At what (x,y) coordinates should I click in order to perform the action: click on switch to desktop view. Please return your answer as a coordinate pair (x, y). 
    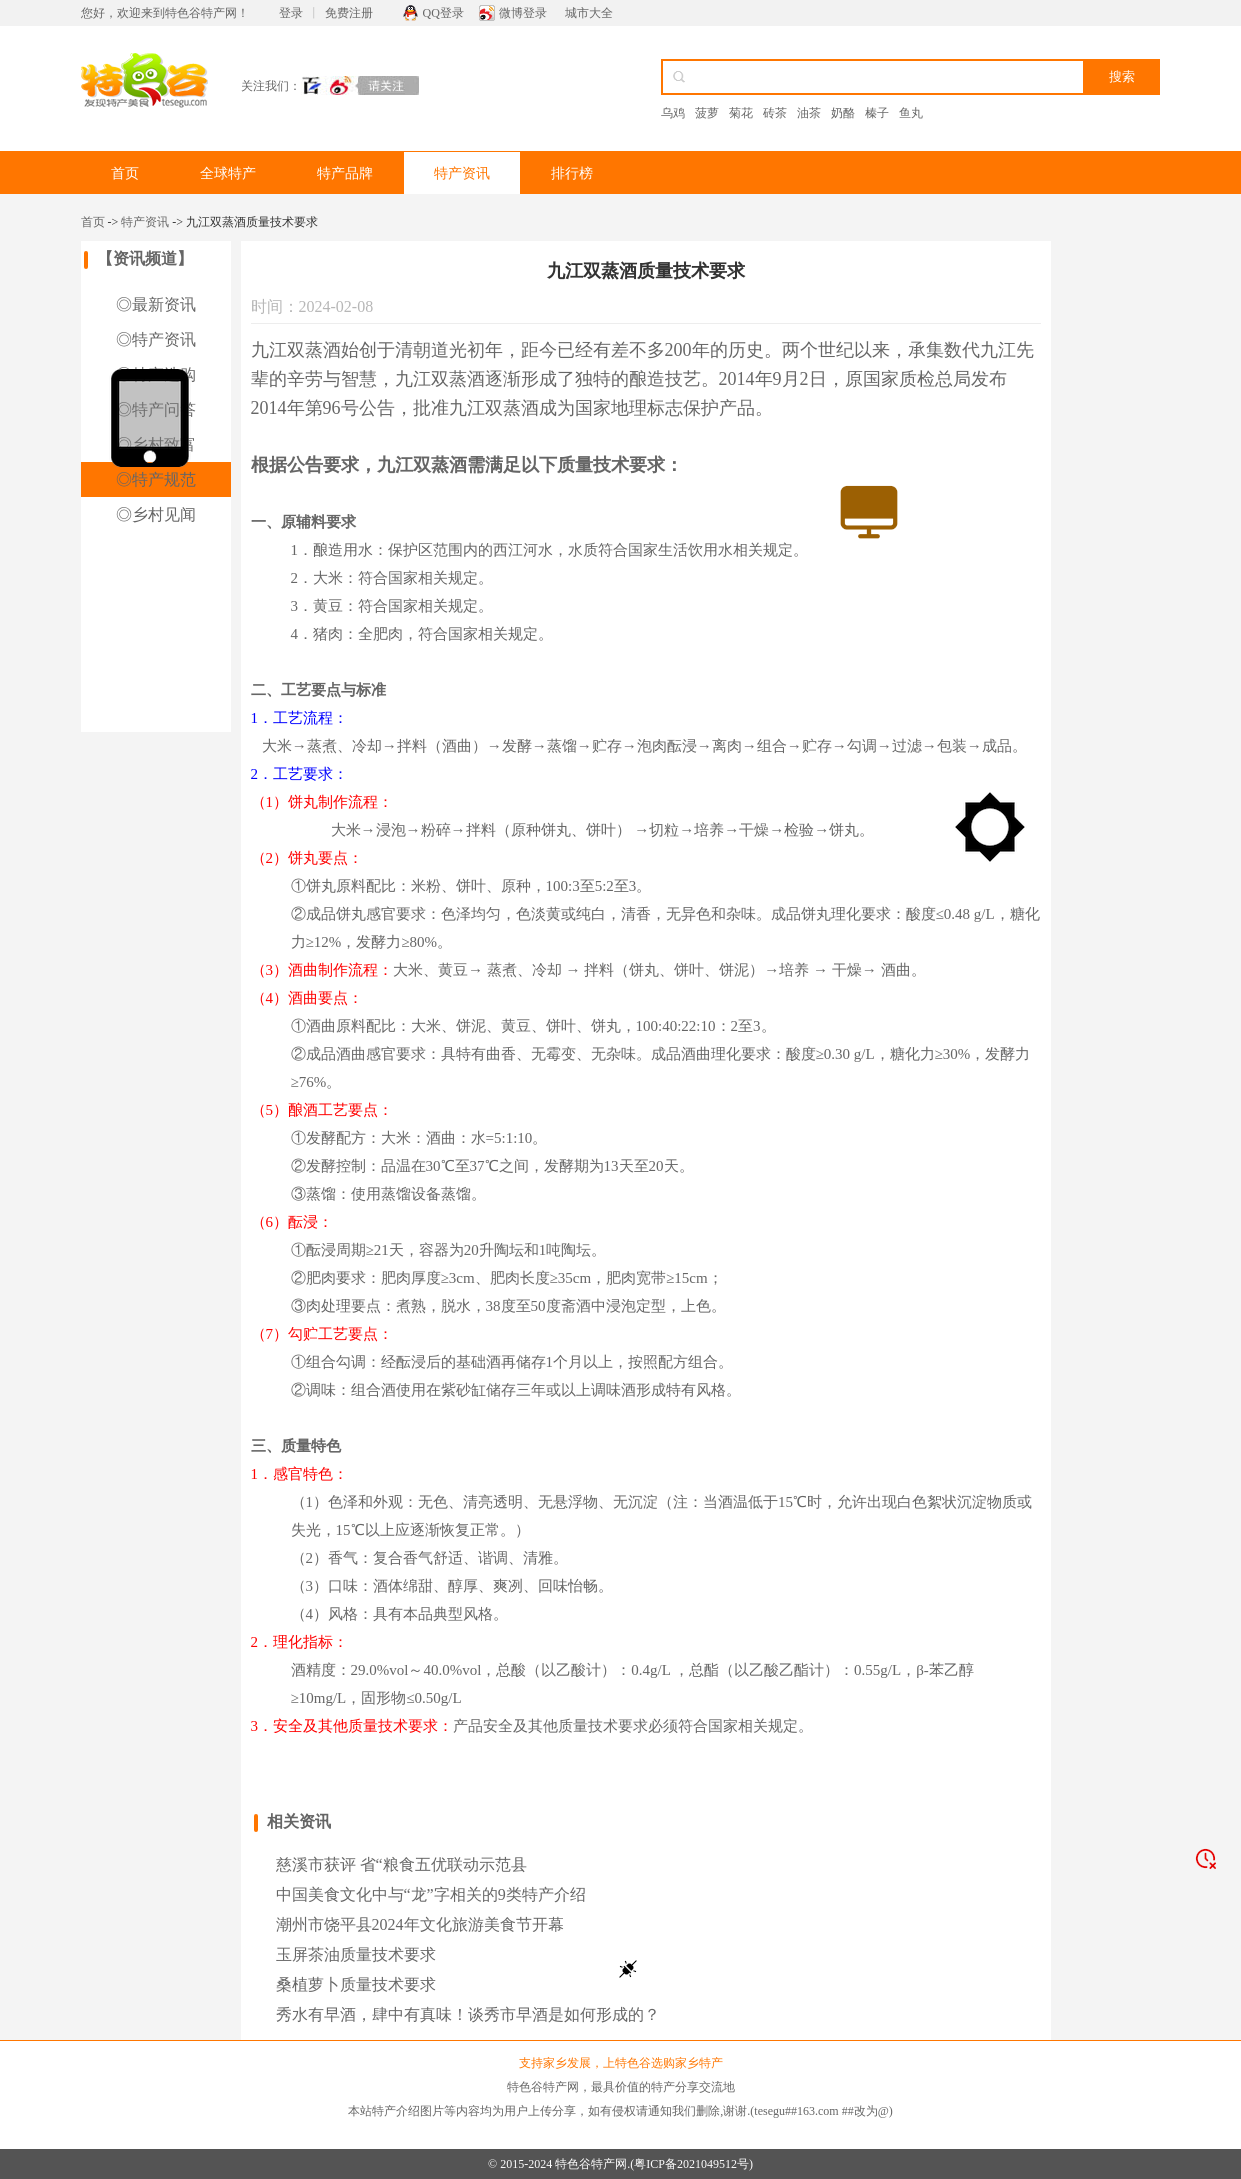
    Looking at the image, I should click on (869, 510).